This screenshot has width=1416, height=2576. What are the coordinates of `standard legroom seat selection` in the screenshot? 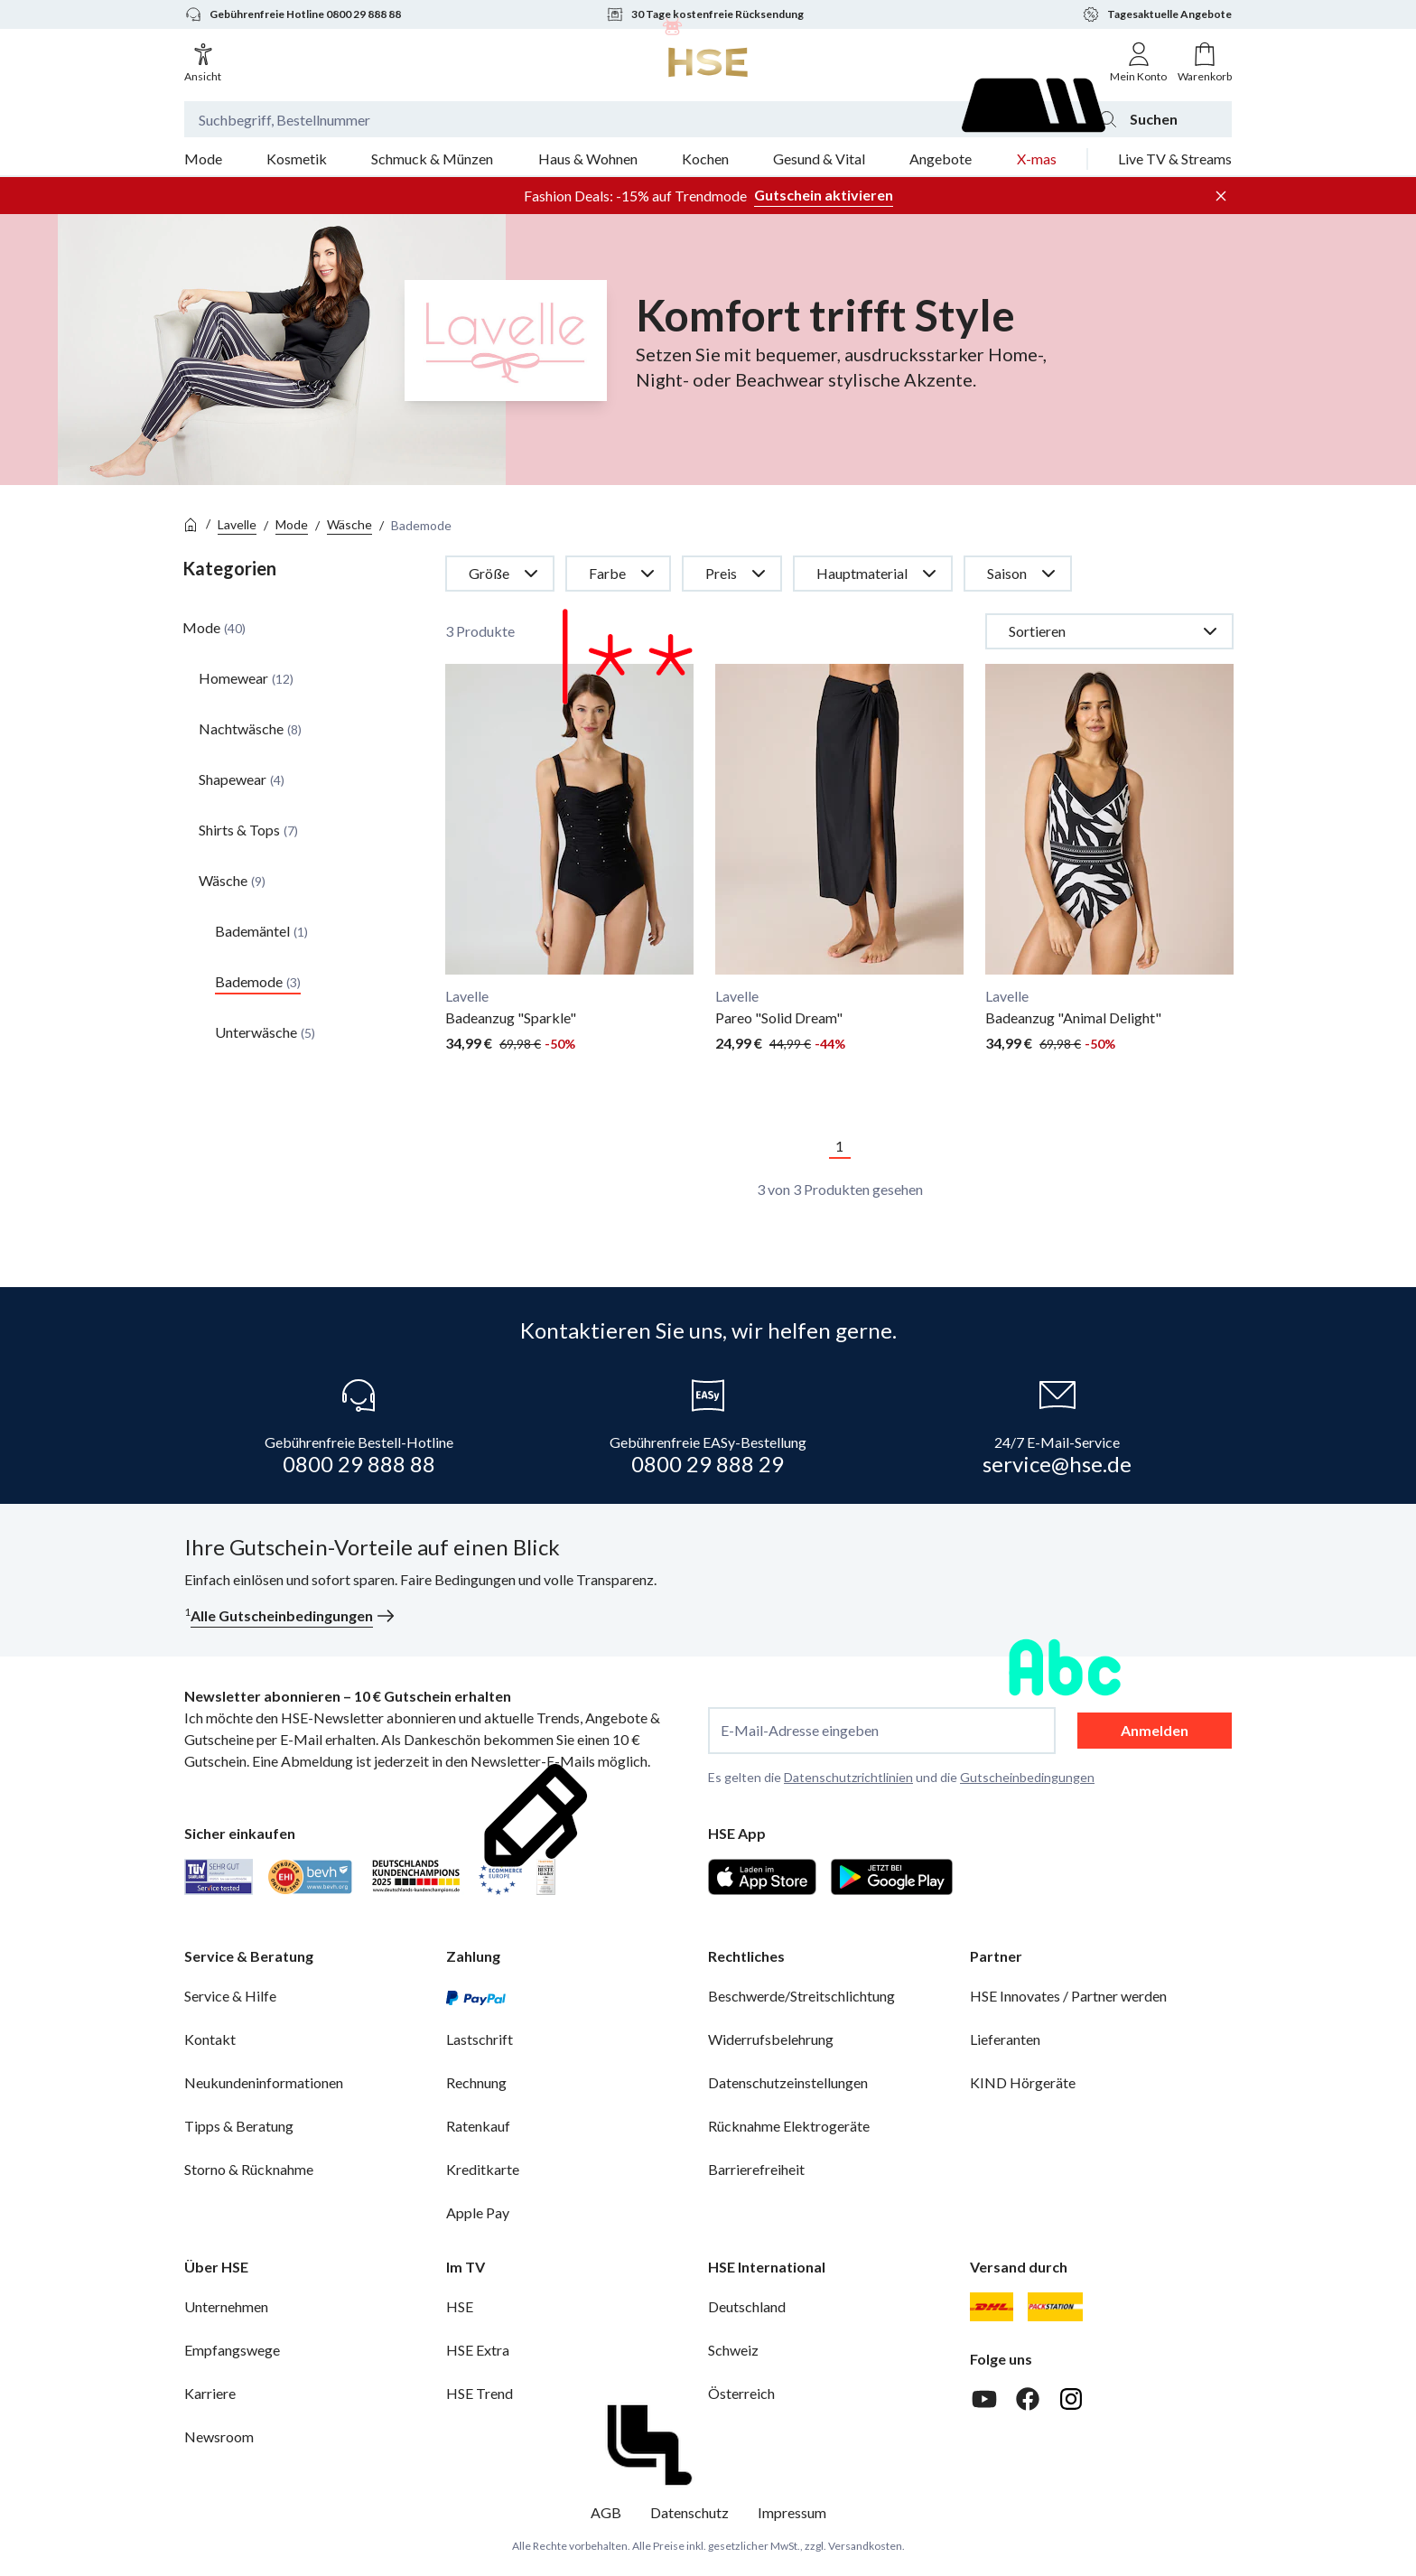 It's located at (647, 2445).